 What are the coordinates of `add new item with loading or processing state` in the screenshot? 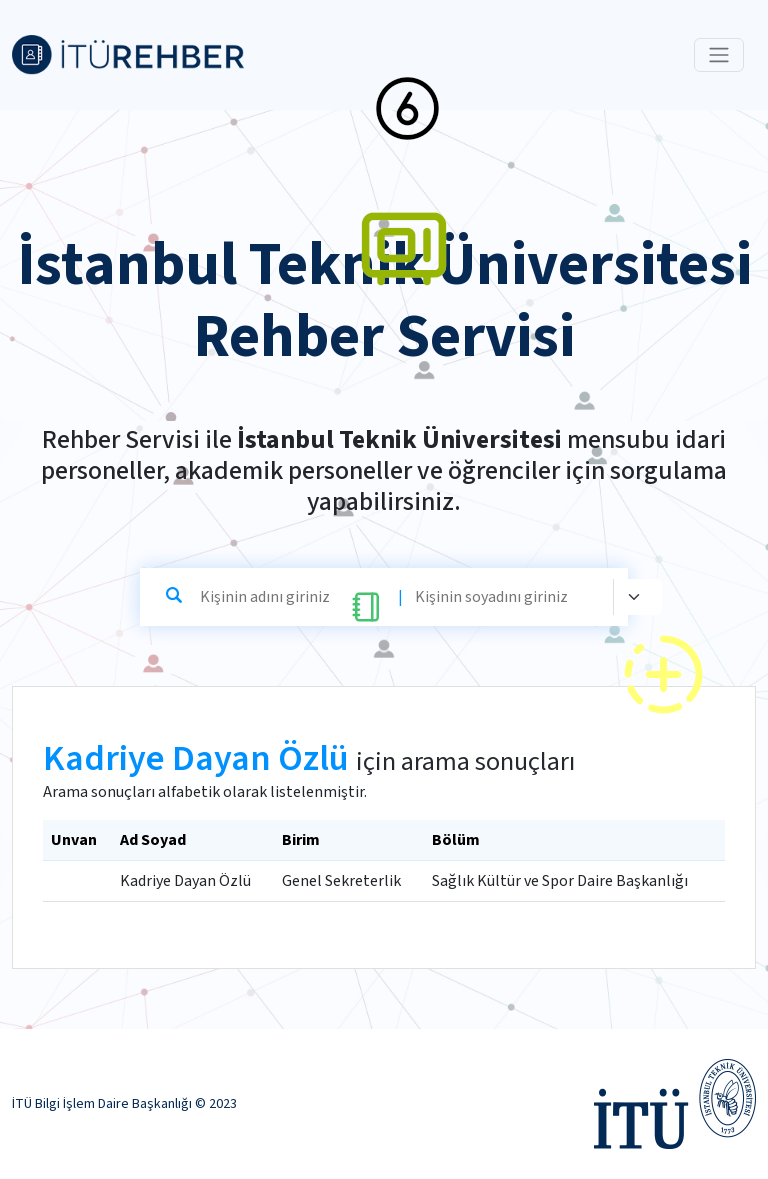 It's located at (663, 674).